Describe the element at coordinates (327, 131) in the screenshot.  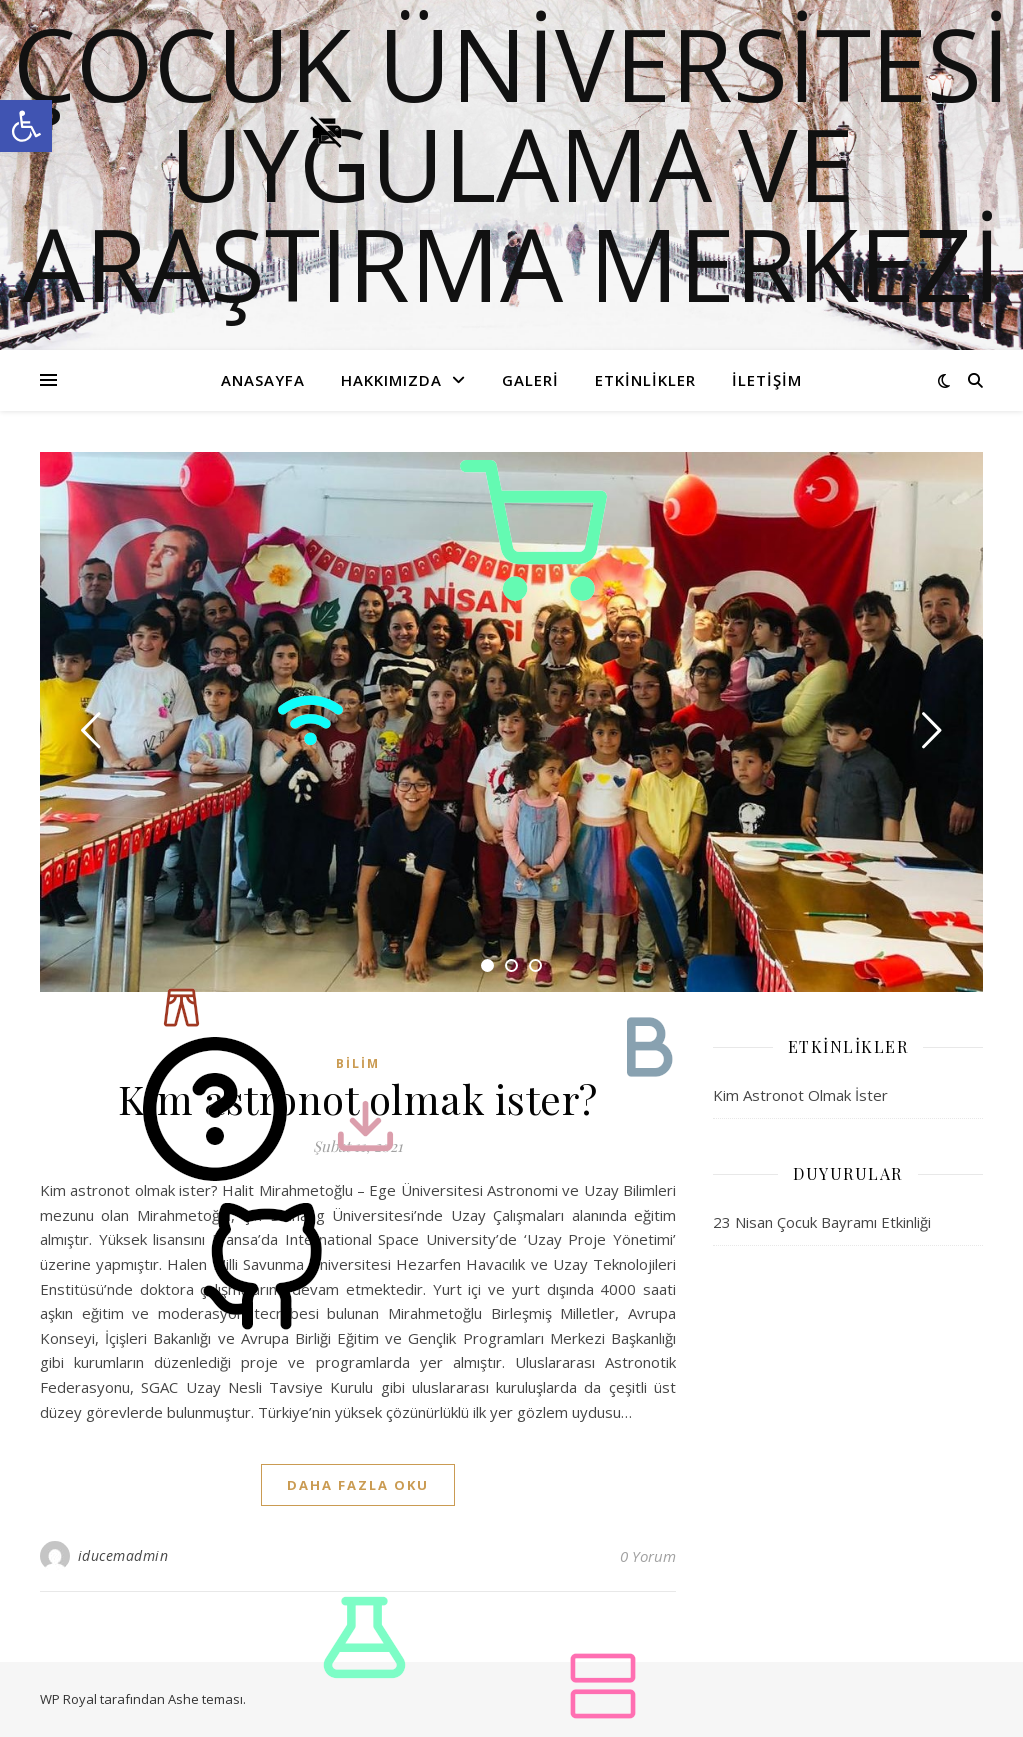
I see `printing is unavailable or disabled` at that location.